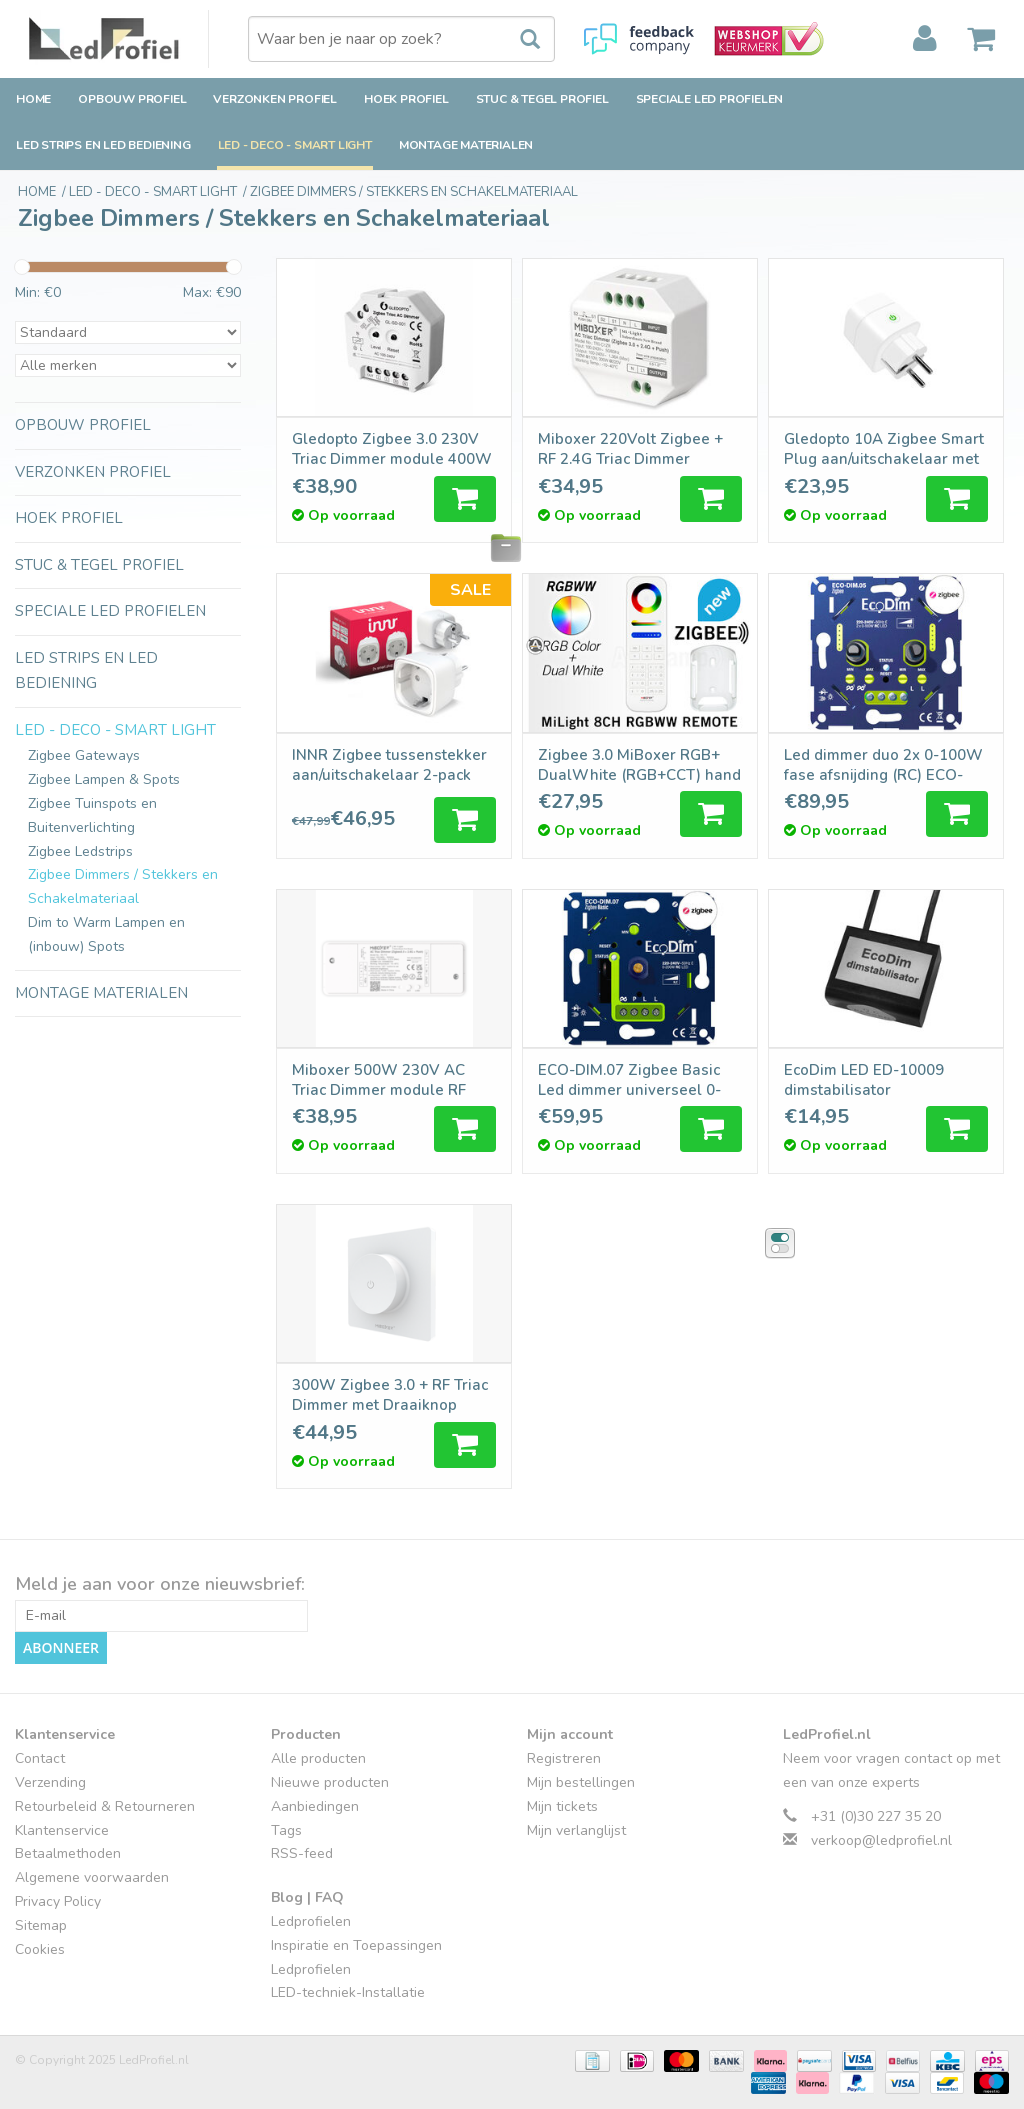 This screenshot has height=2109, width=1024. What do you see at coordinates (535, 645) in the screenshot?
I see `check for available software updates` at bounding box center [535, 645].